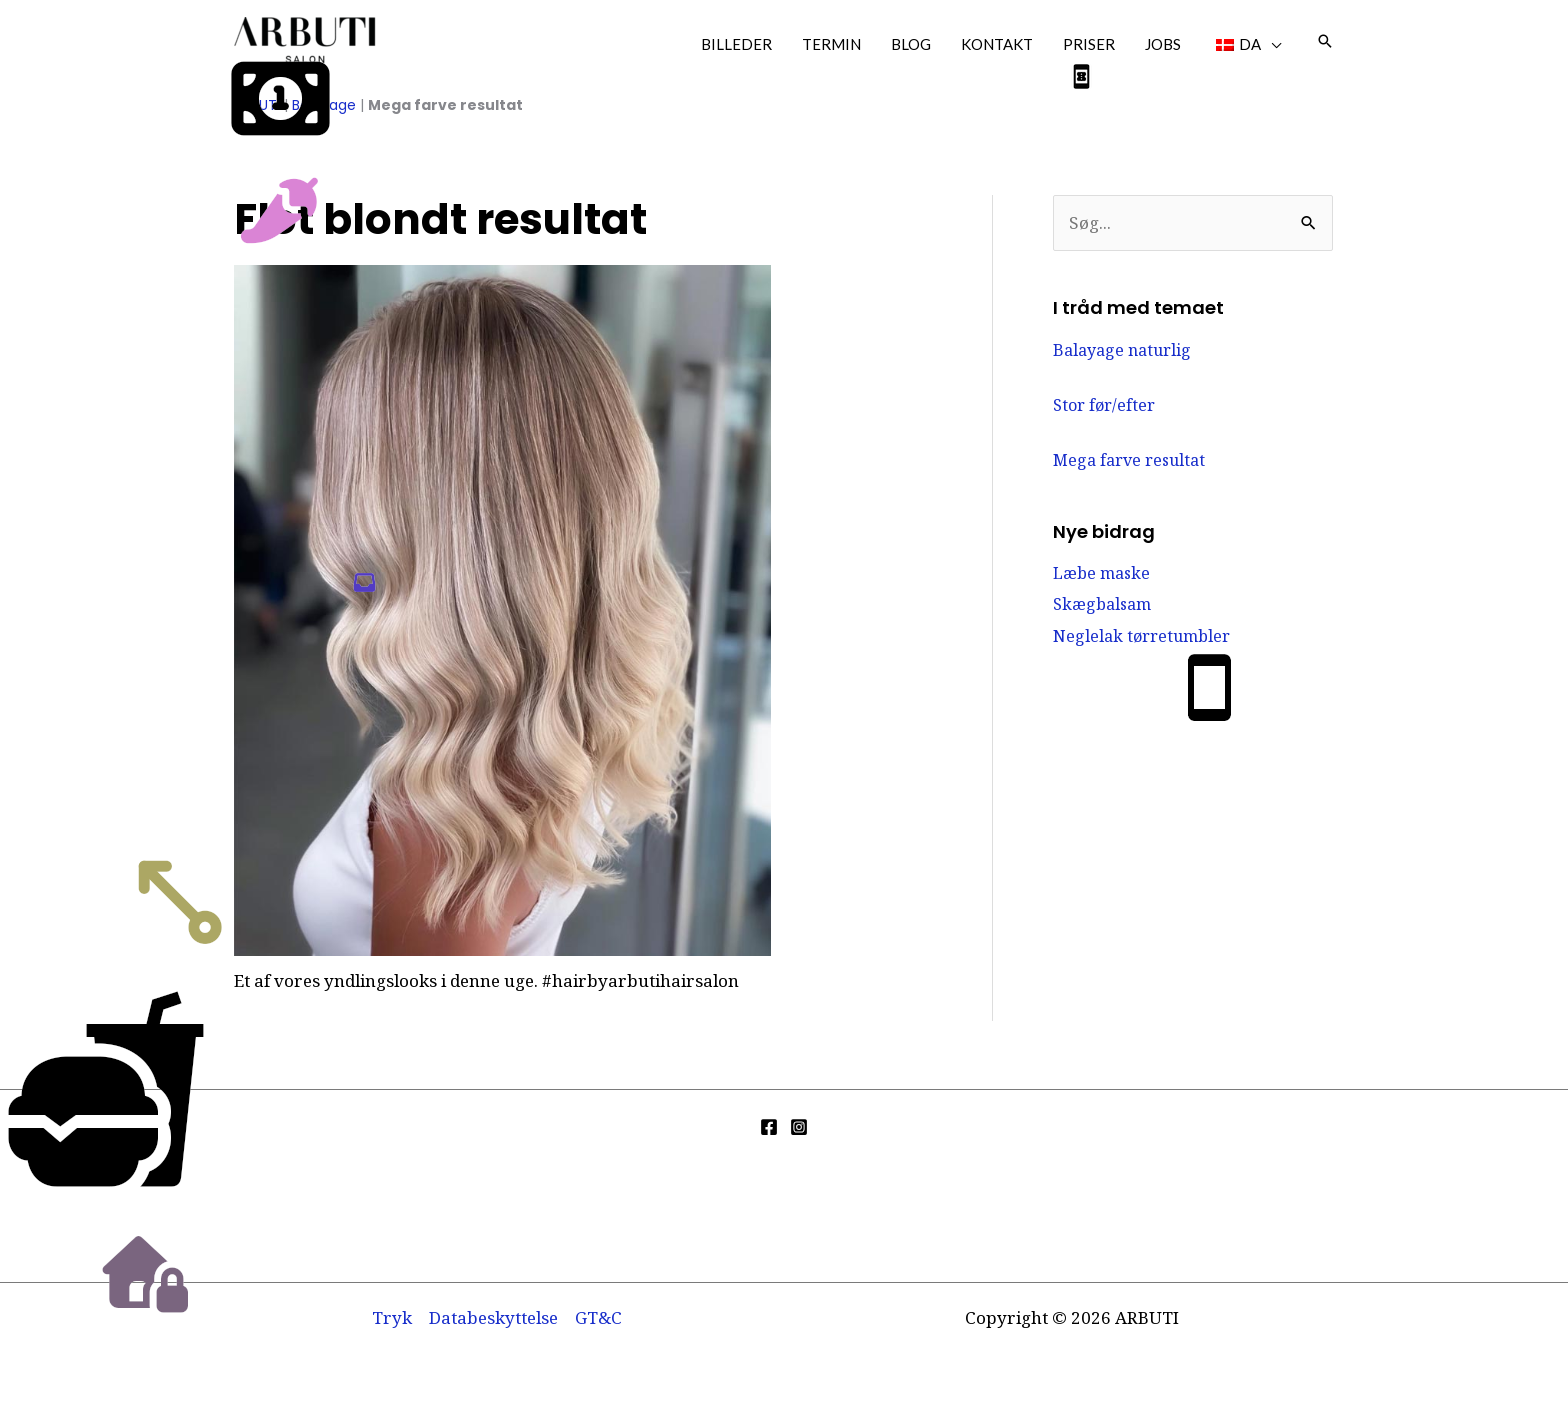 This screenshot has width=1568, height=1403. Describe the element at coordinates (280, 211) in the screenshot. I see `indicates spicy or hot food items` at that location.